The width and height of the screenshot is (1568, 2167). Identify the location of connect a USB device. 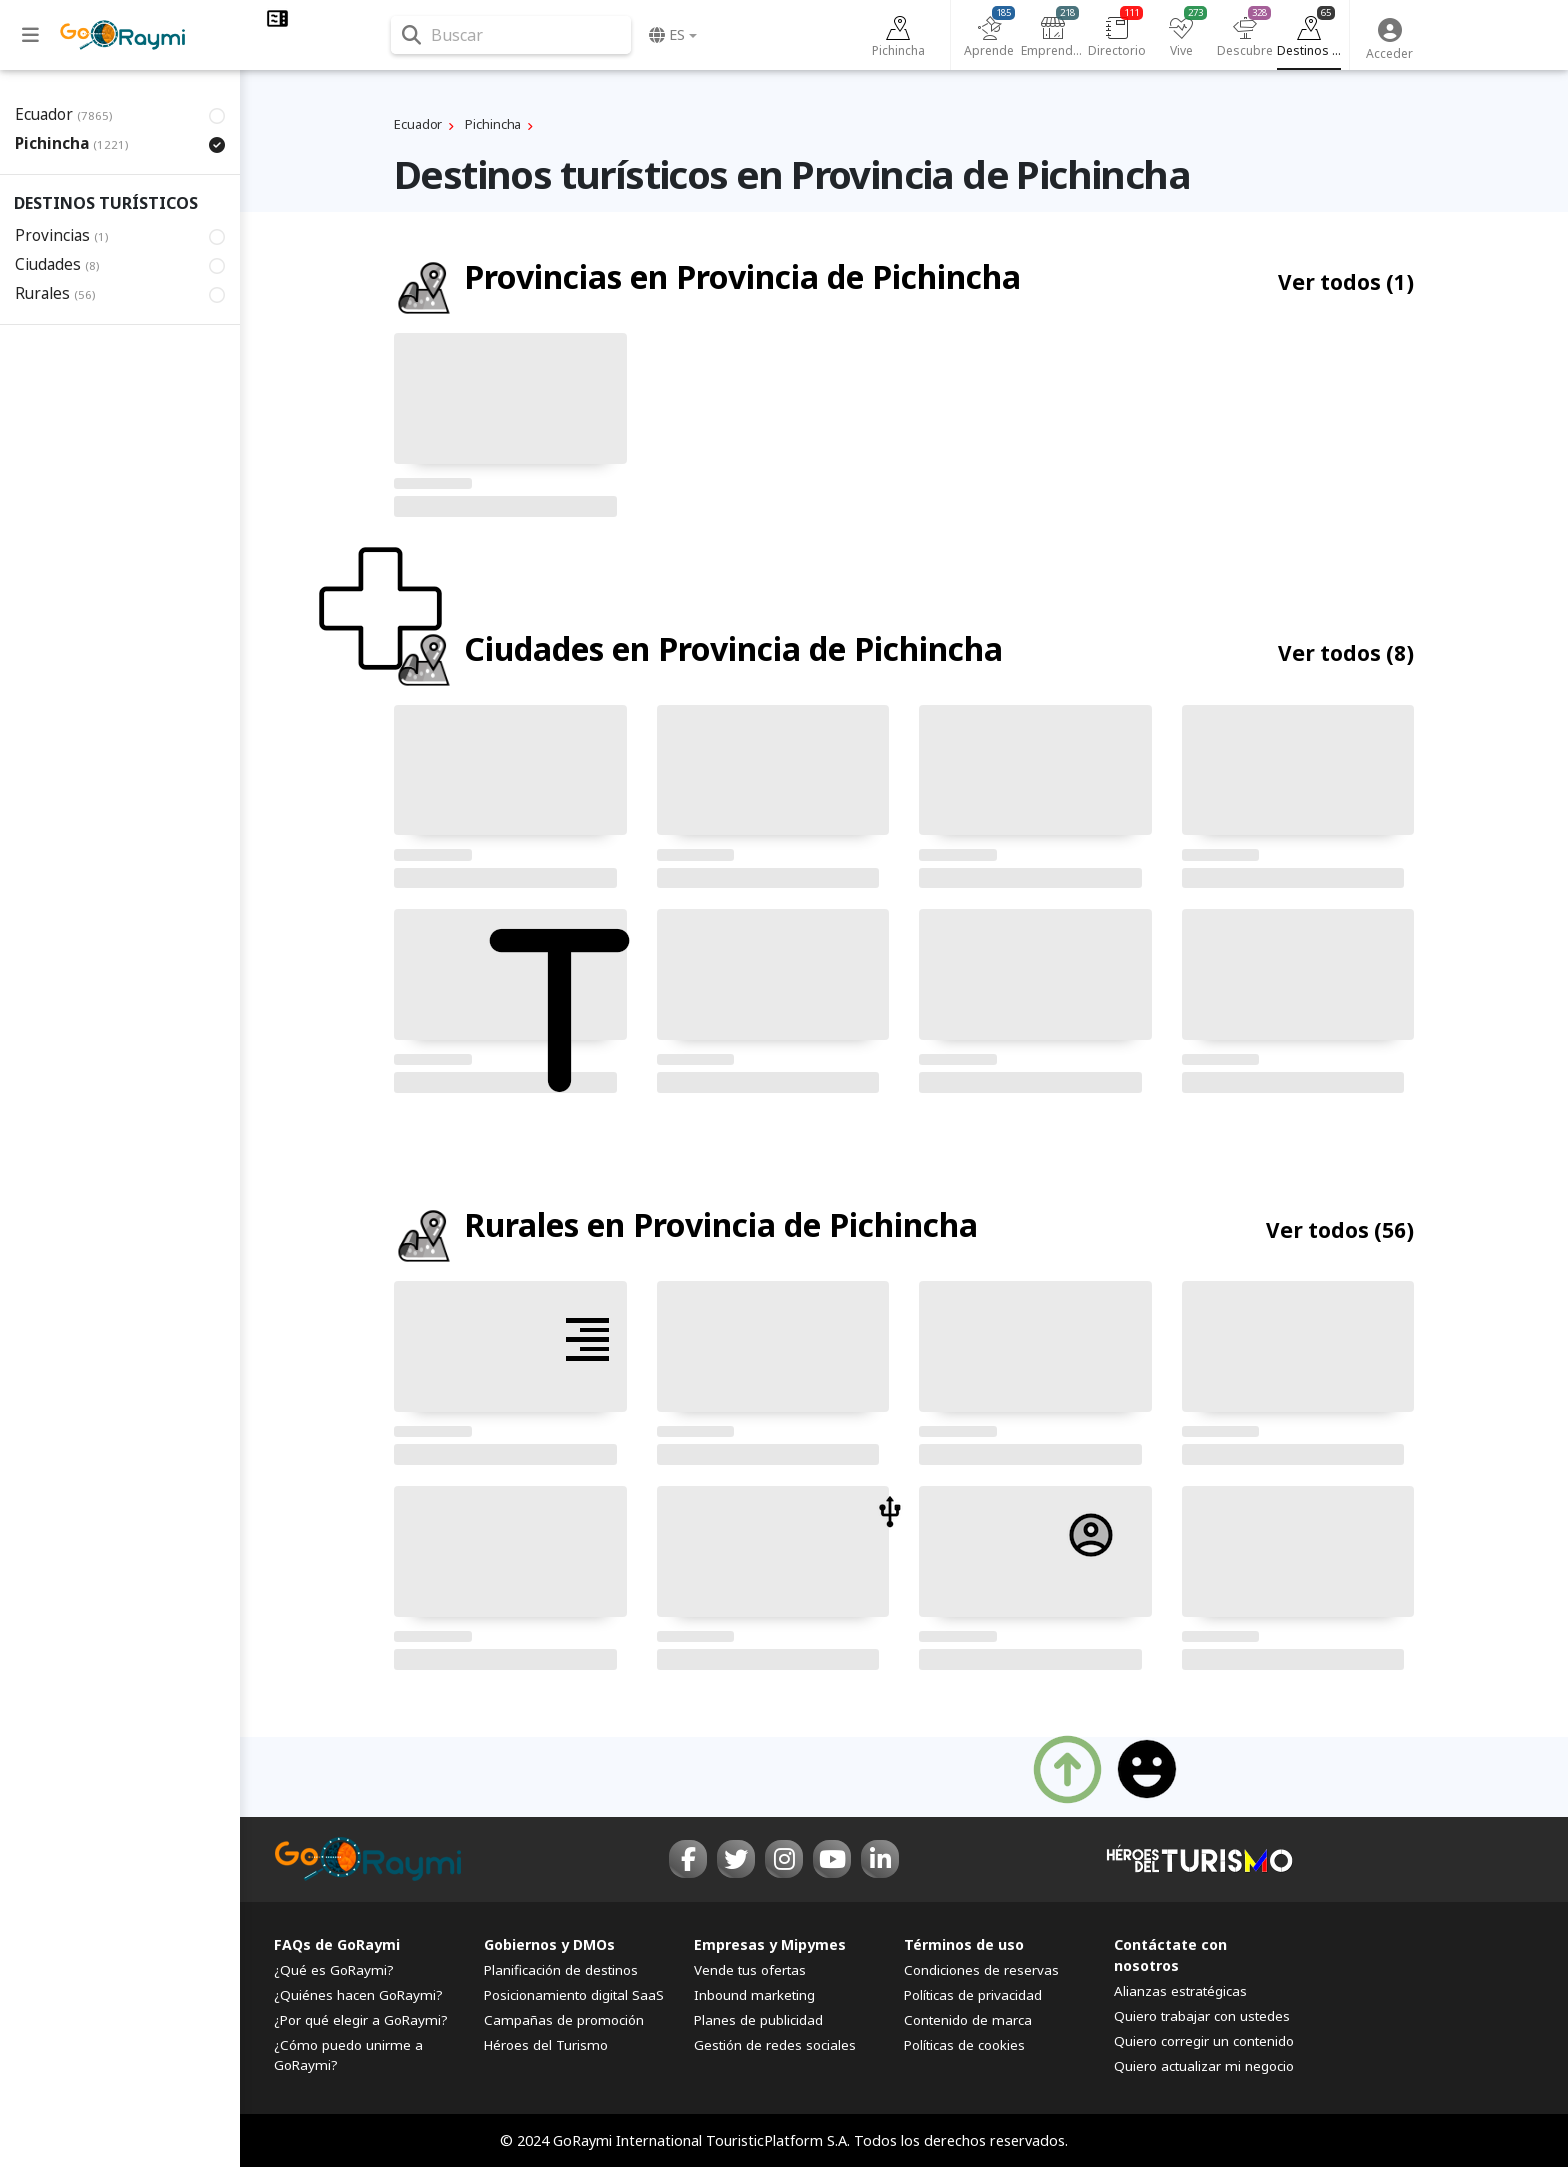
(890, 1512).